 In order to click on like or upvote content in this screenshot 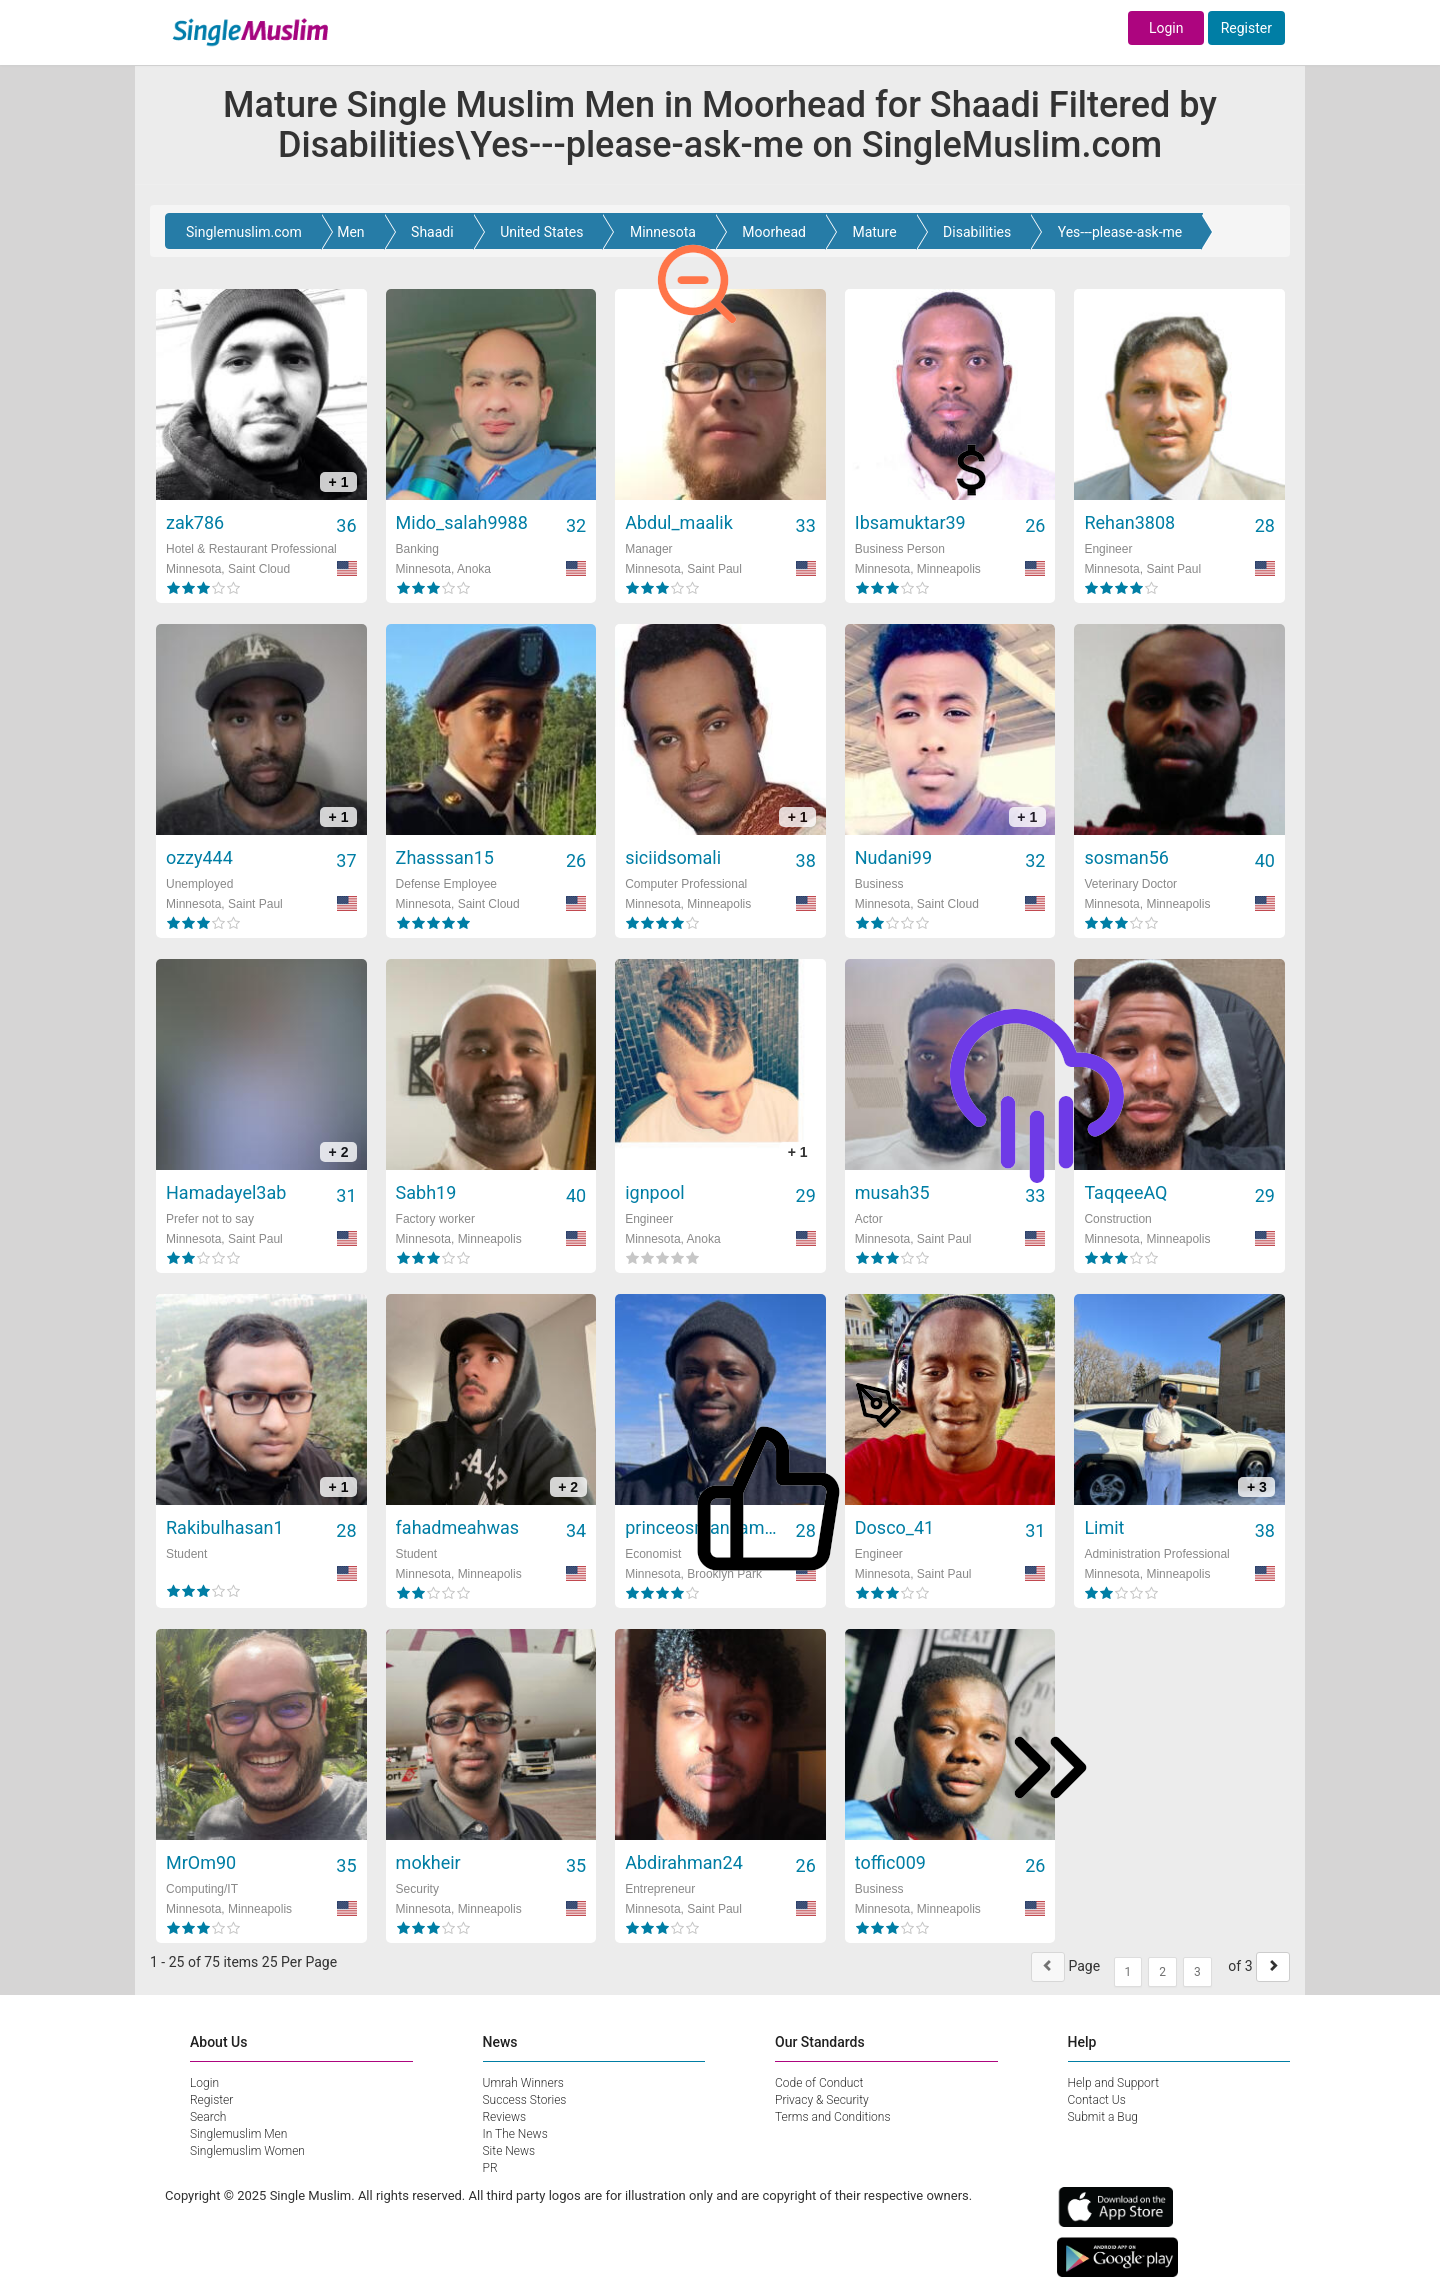, I will do `click(769, 1498)`.